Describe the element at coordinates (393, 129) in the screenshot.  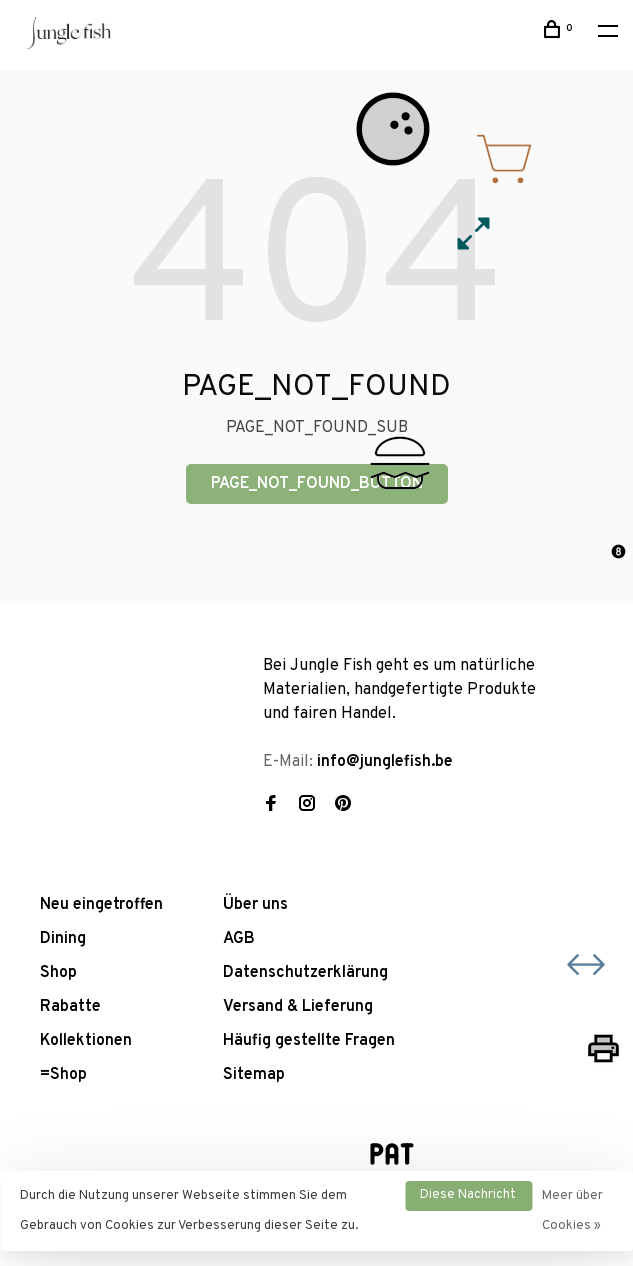
I see `access bowling or sports games` at that location.